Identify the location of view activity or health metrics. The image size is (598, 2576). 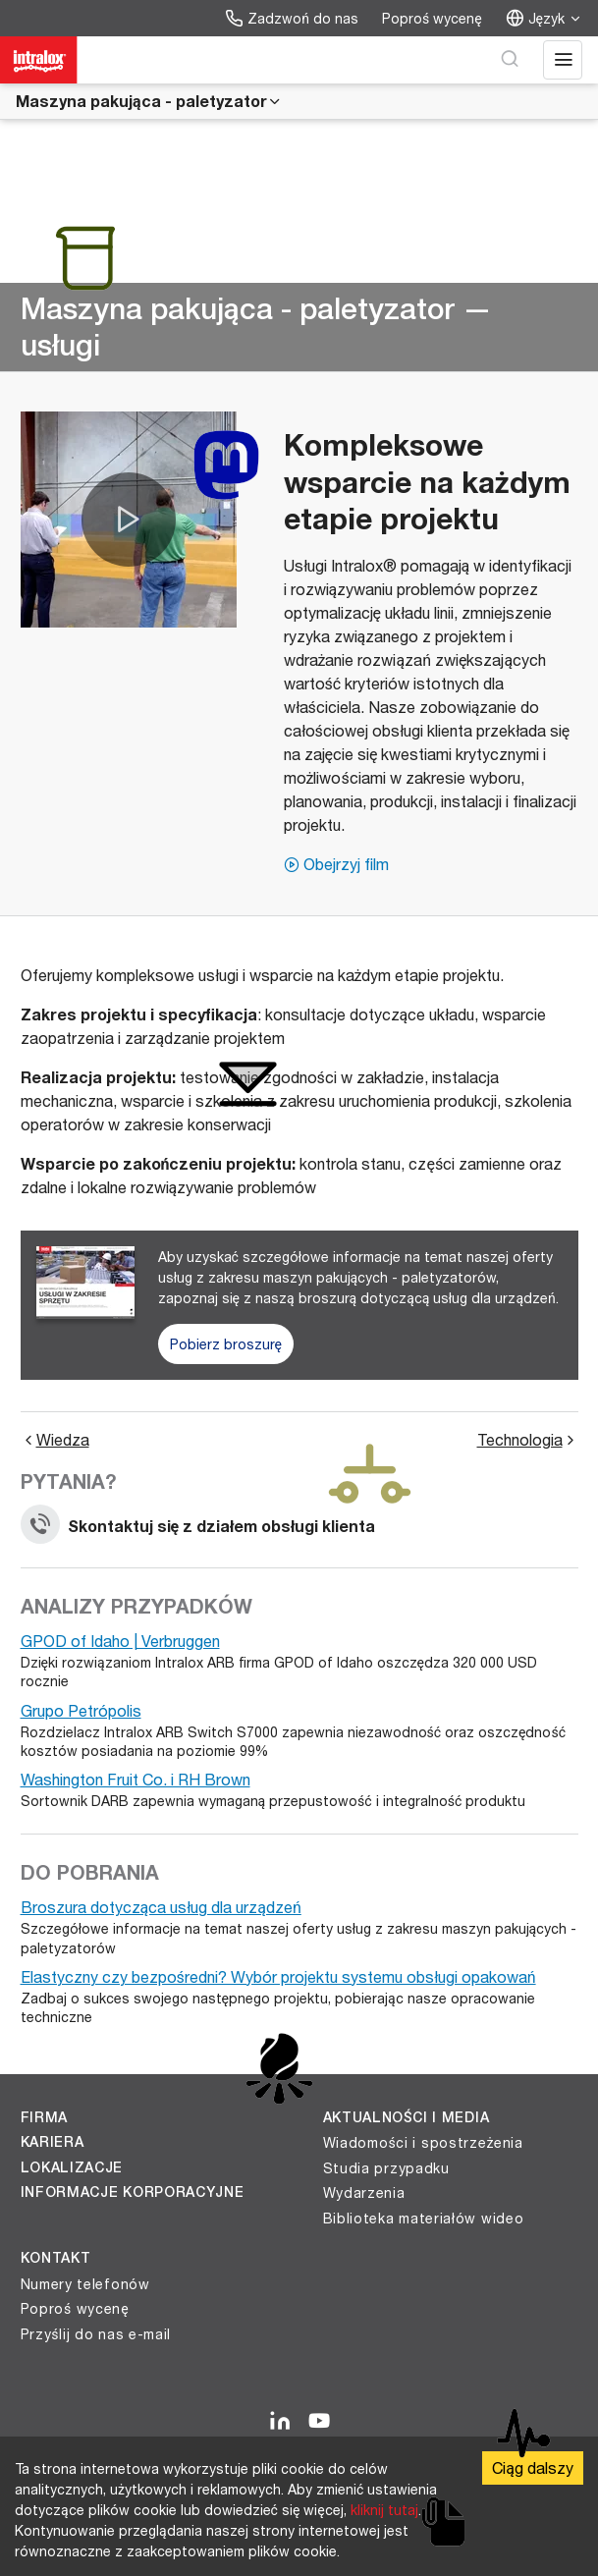
(523, 2433).